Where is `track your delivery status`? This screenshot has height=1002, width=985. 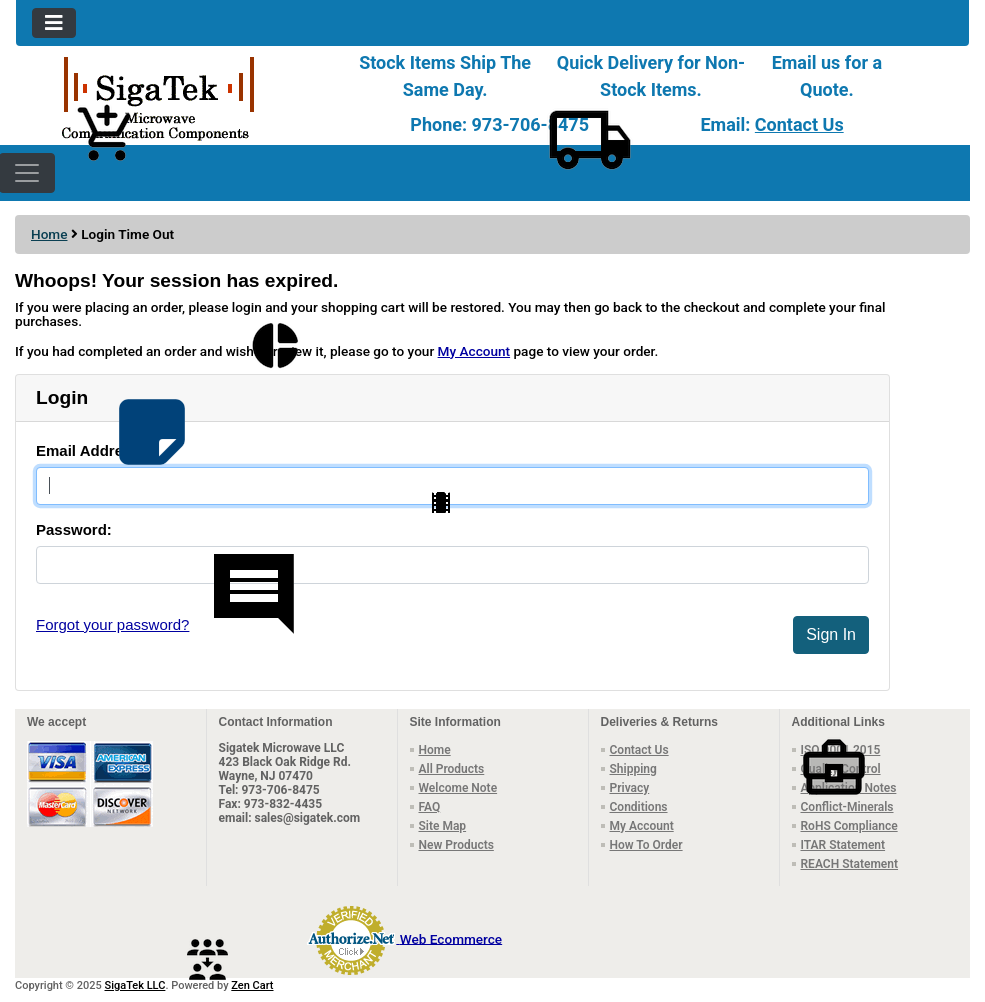
track your delivery status is located at coordinates (590, 140).